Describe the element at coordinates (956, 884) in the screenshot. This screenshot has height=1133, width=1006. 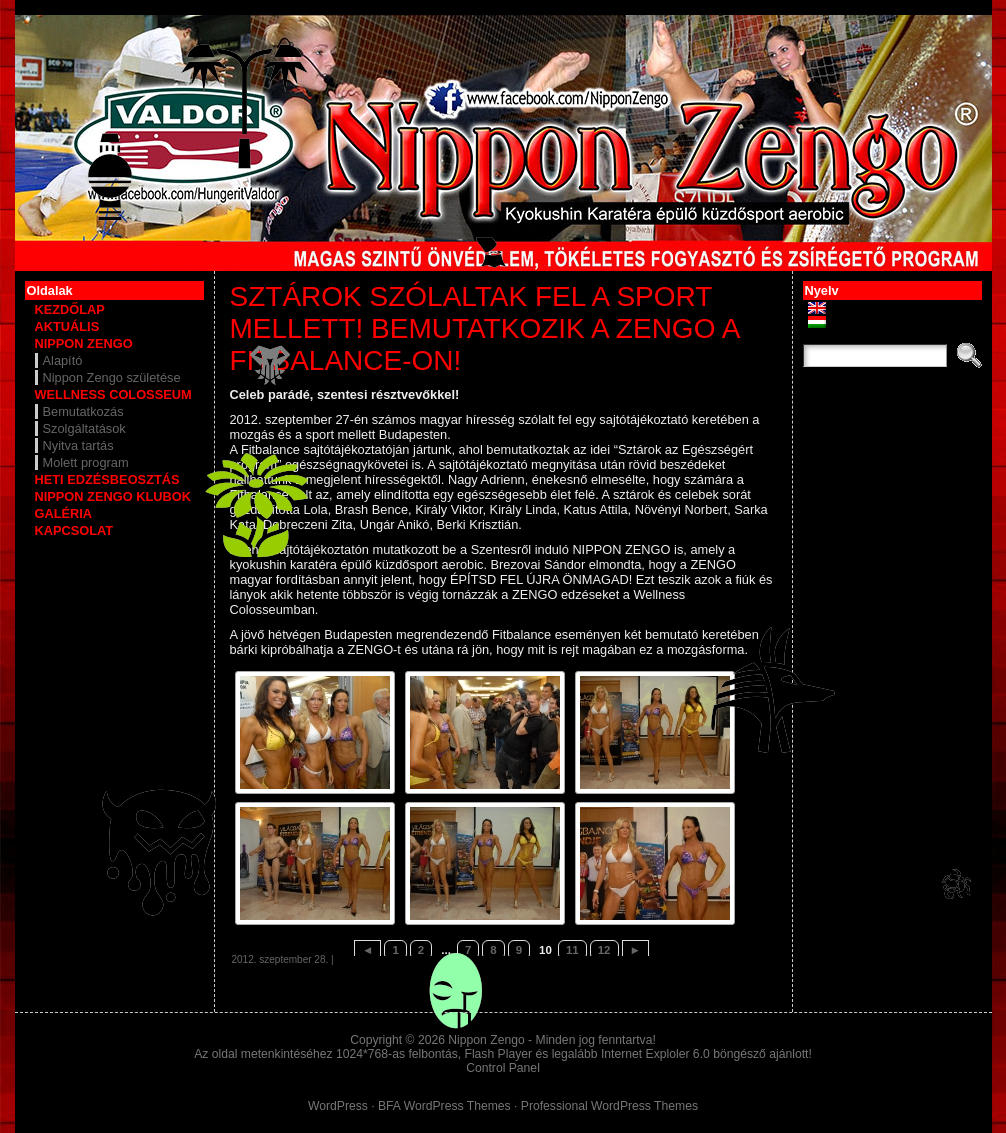
I see `indicates an infested or corrupted enemy type` at that location.